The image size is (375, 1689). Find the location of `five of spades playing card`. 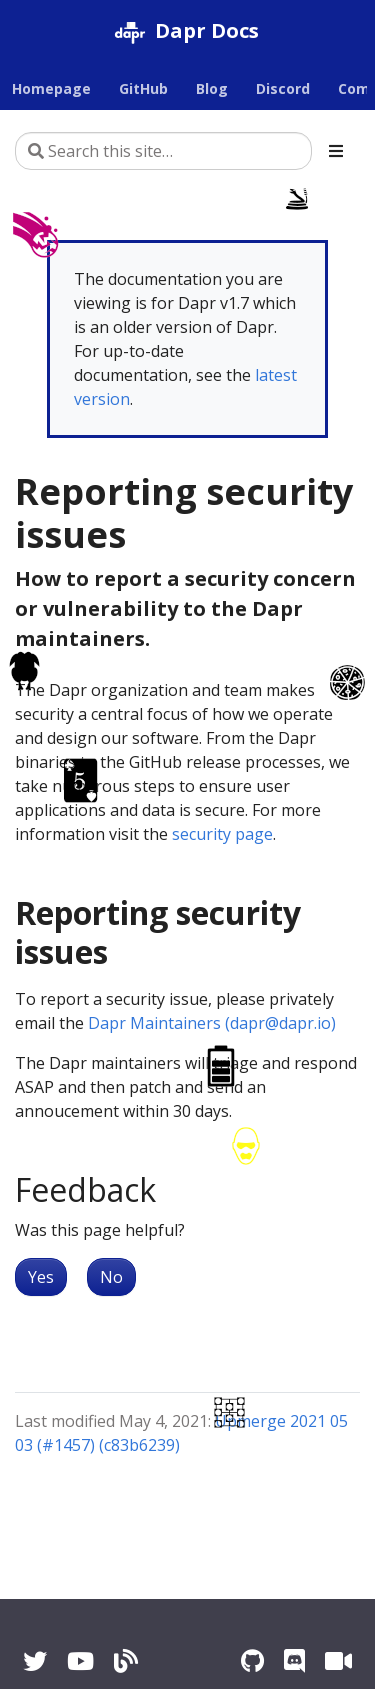

five of spades playing card is located at coordinates (80, 780).